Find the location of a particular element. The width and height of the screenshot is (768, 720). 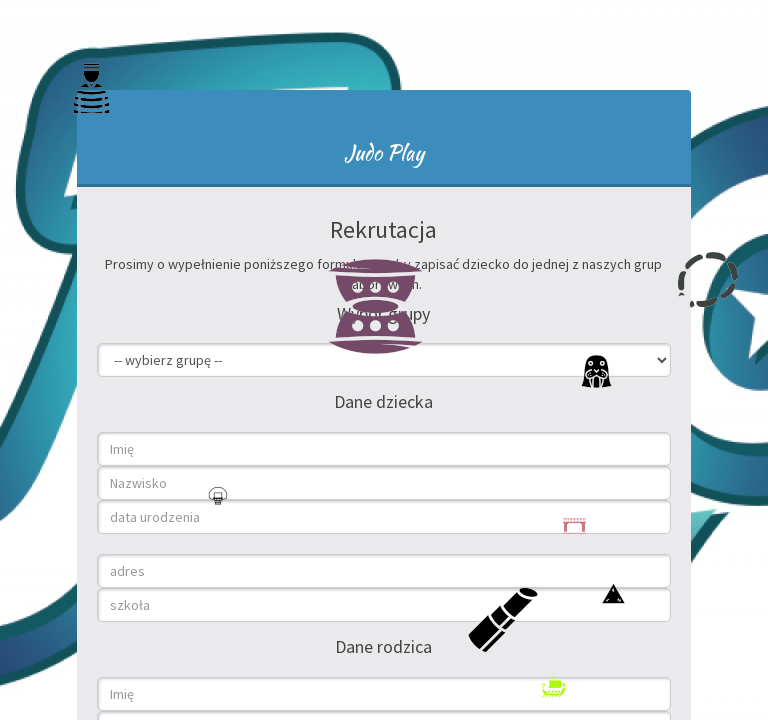

walrus character or avatar icon is located at coordinates (596, 371).